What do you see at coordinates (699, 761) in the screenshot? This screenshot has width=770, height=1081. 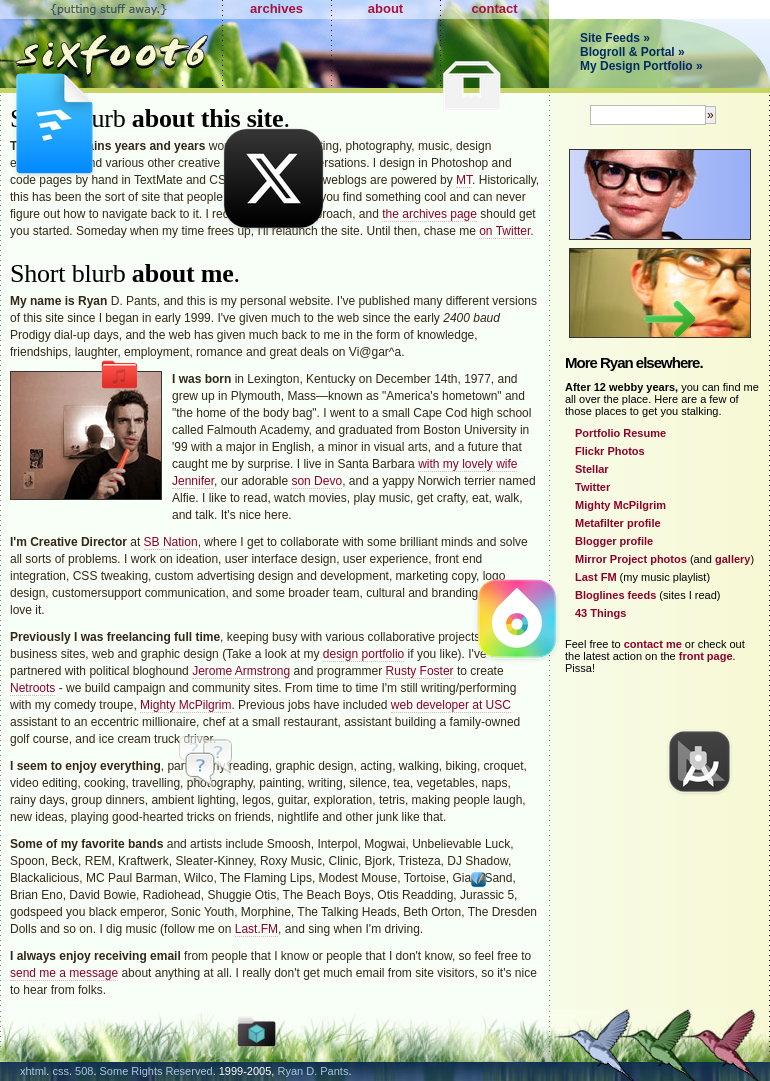 I see `open accessories or utility applications` at bounding box center [699, 761].